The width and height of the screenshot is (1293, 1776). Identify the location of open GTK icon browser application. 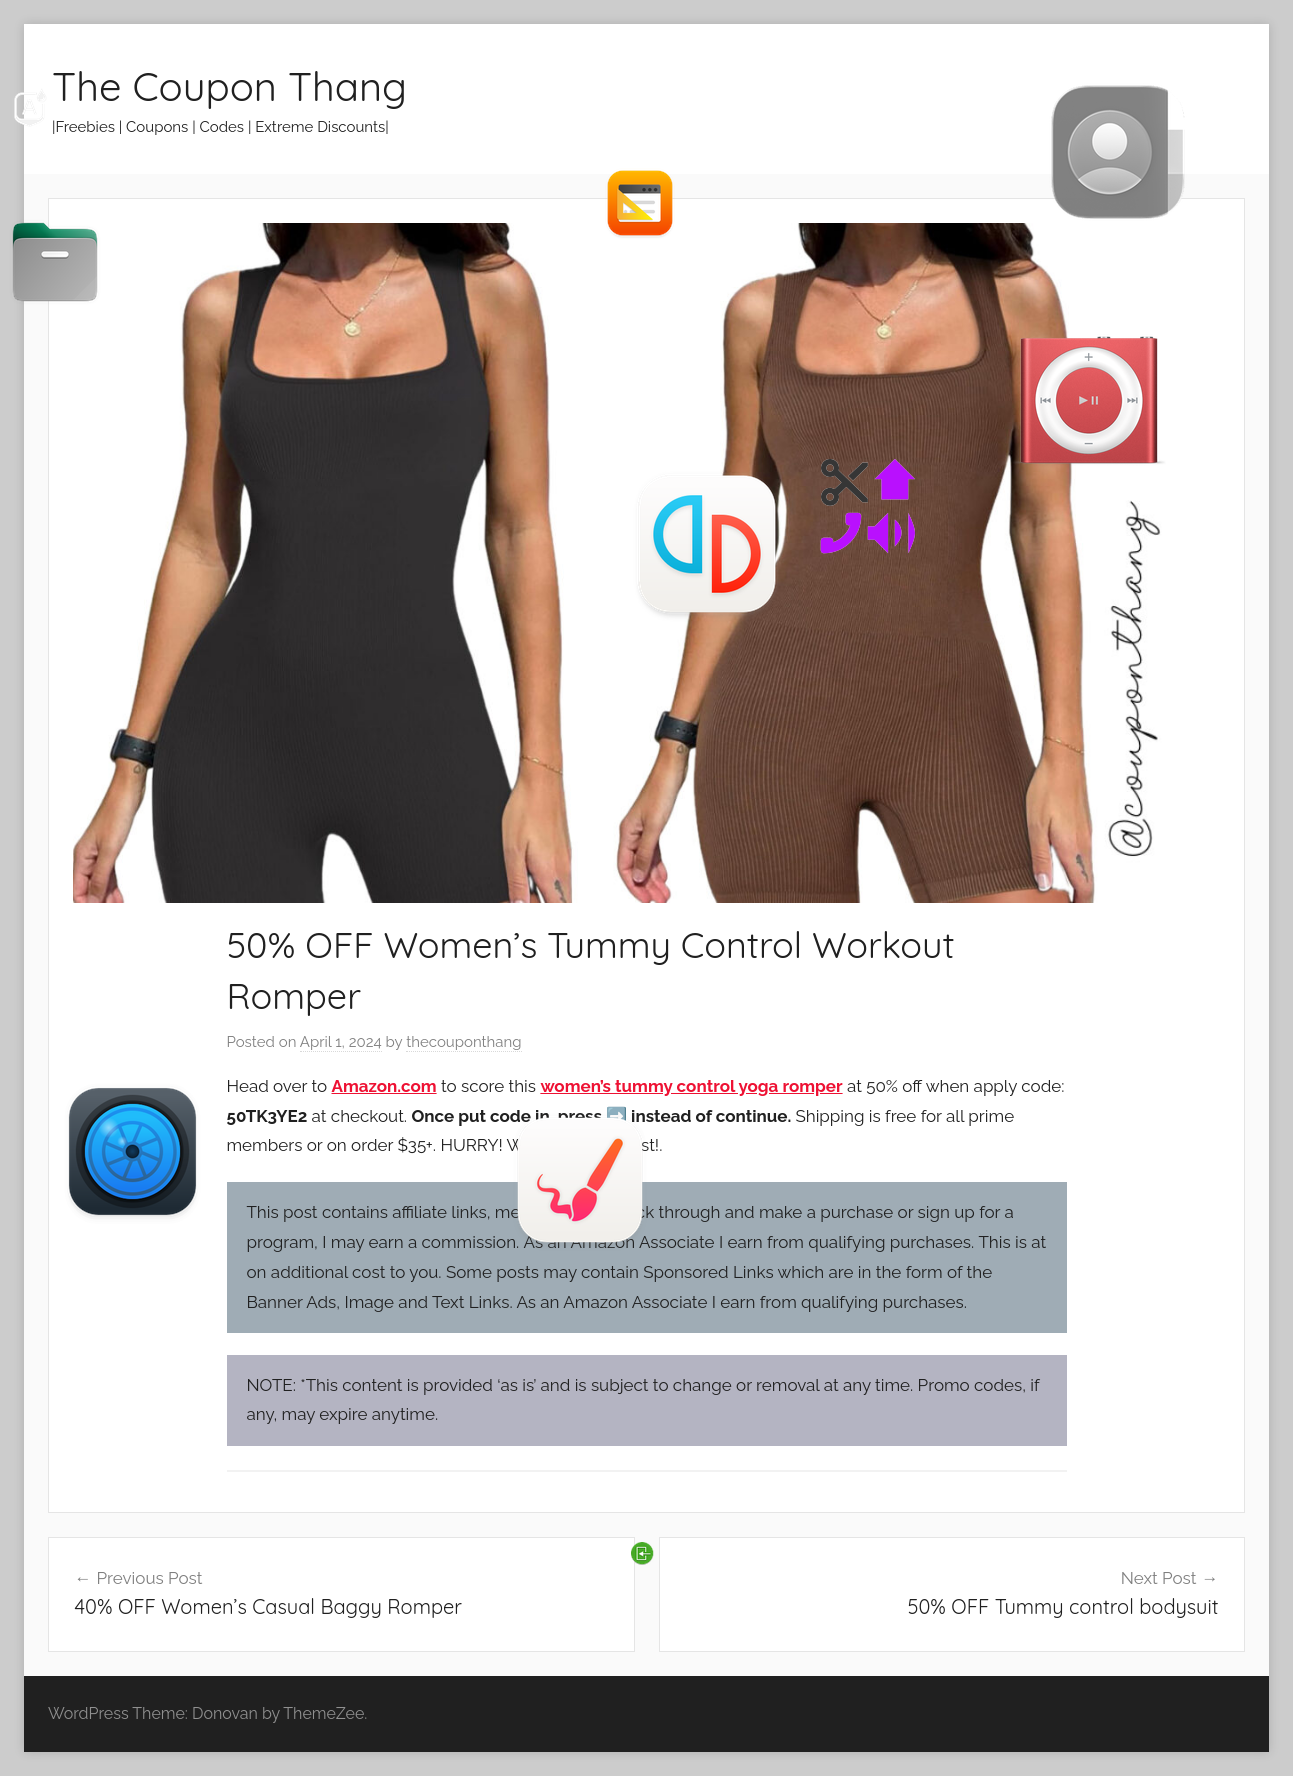
(868, 506).